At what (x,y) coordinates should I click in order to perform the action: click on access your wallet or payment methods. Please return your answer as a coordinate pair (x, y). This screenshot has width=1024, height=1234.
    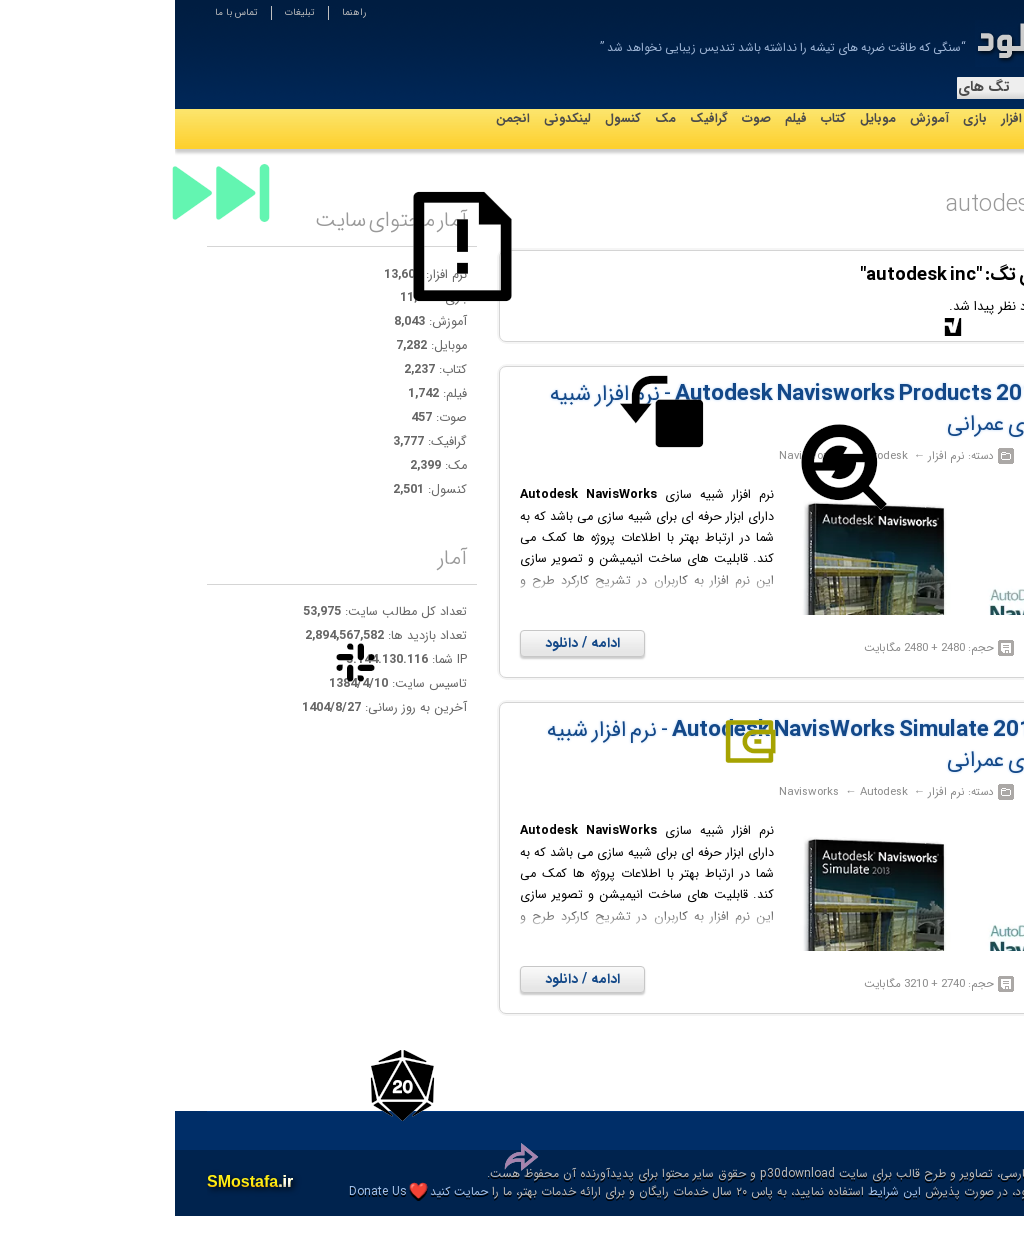
    Looking at the image, I should click on (749, 741).